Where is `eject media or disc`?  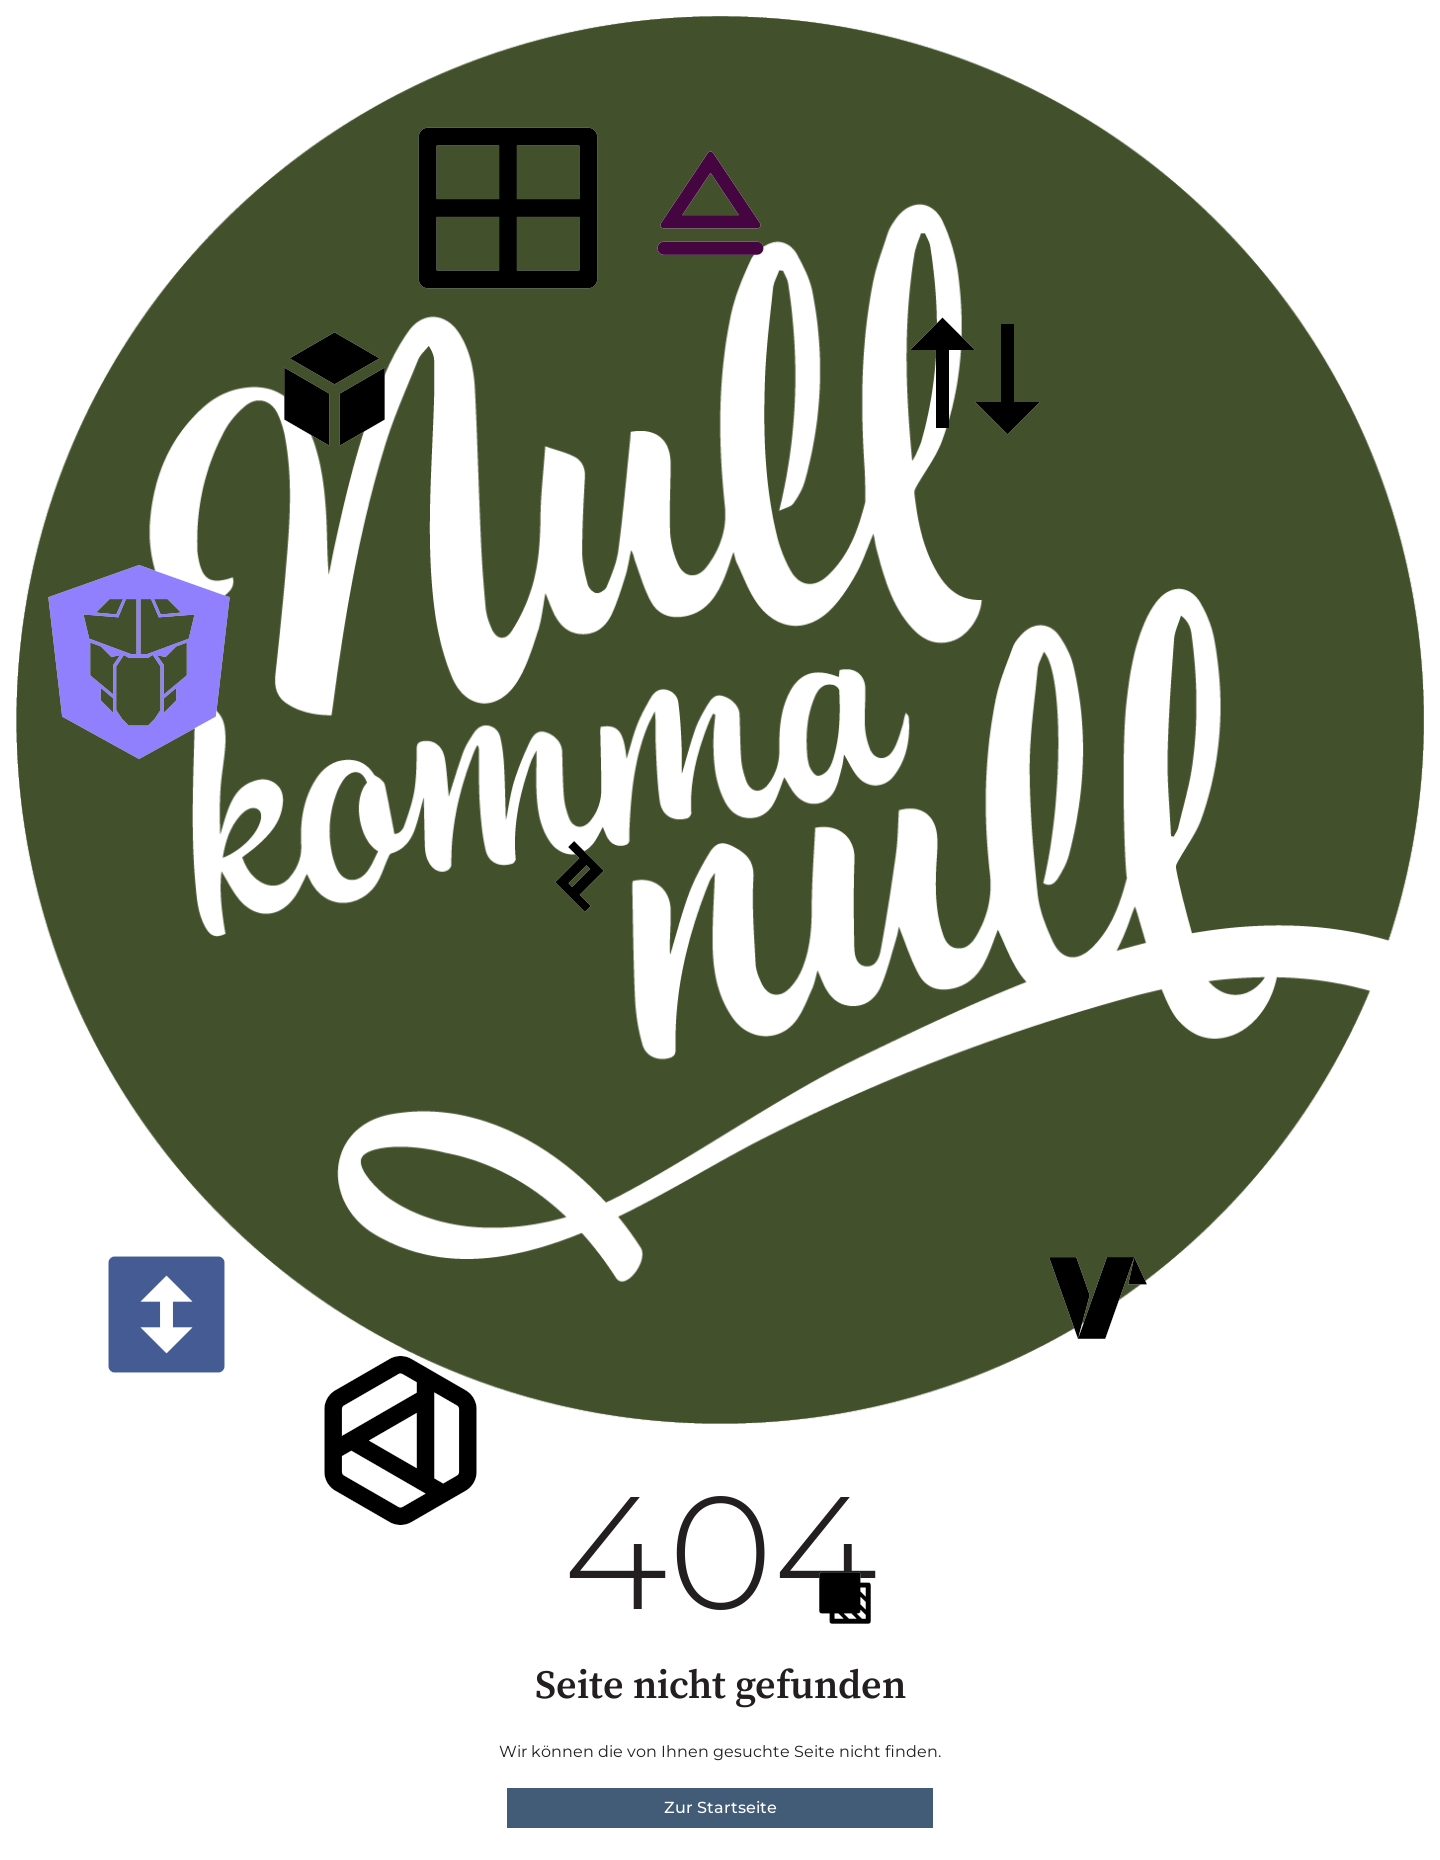
eject media or disc is located at coordinates (710, 208).